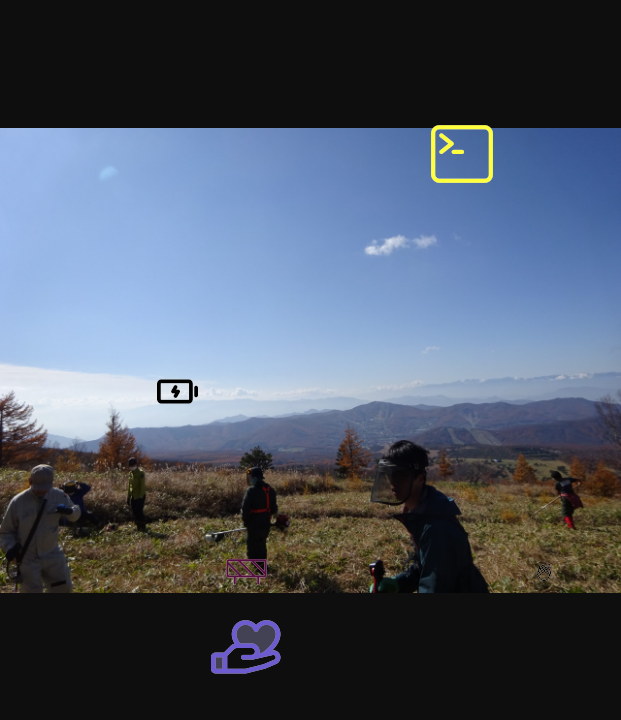 The width and height of the screenshot is (621, 720). What do you see at coordinates (544, 572) in the screenshot?
I see `applaud or show appreciation` at bounding box center [544, 572].